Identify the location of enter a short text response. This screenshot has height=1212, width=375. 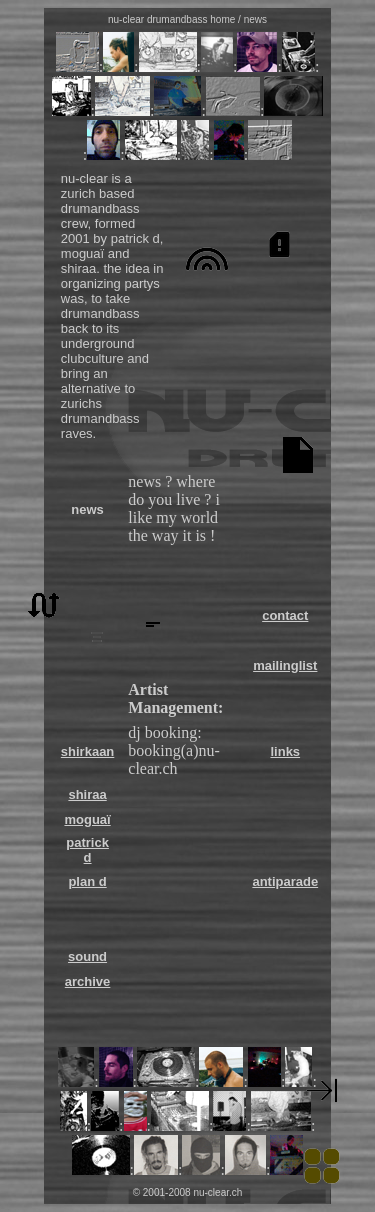
(152, 624).